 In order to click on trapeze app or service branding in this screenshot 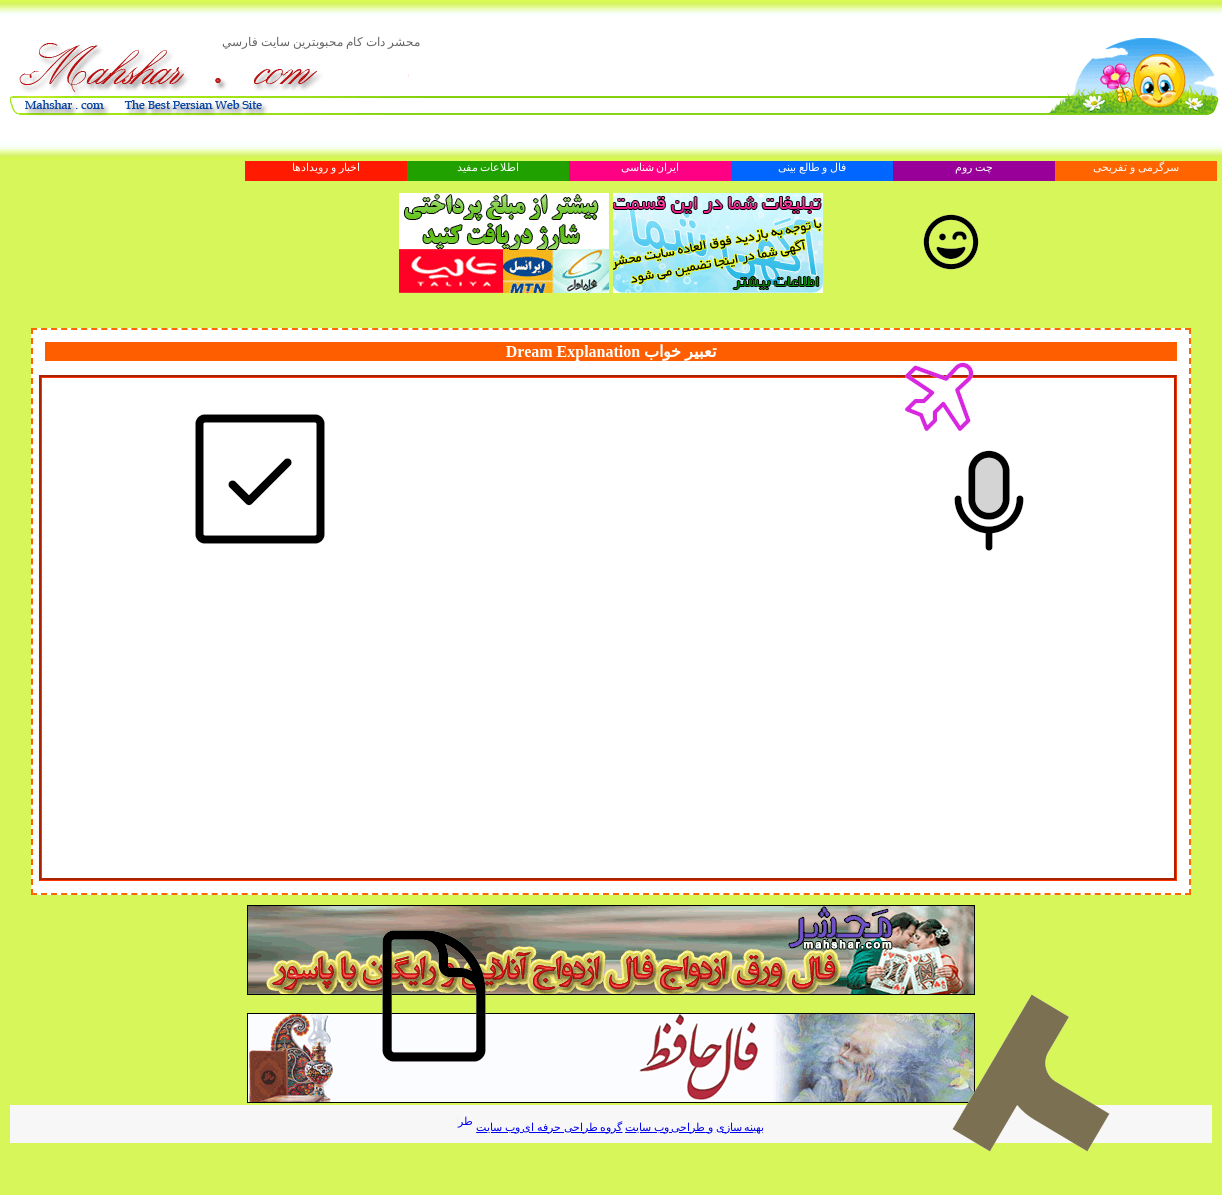, I will do `click(1031, 1073)`.